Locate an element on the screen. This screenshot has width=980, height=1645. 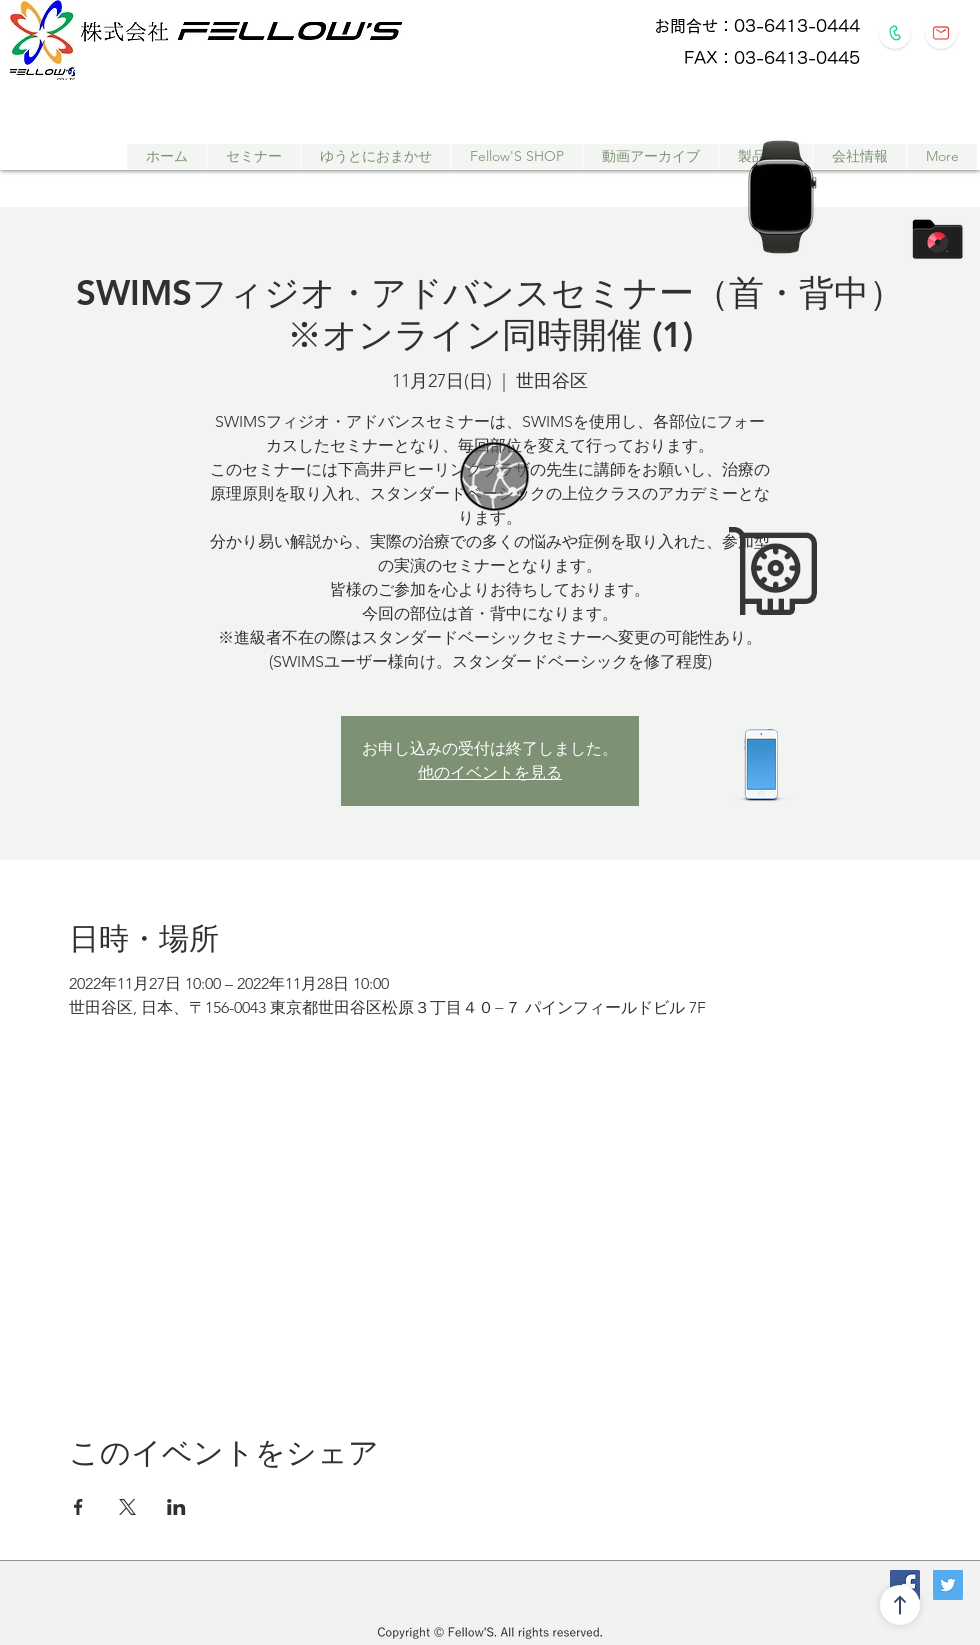
access network locations in the sidebar is located at coordinates (494, 476).